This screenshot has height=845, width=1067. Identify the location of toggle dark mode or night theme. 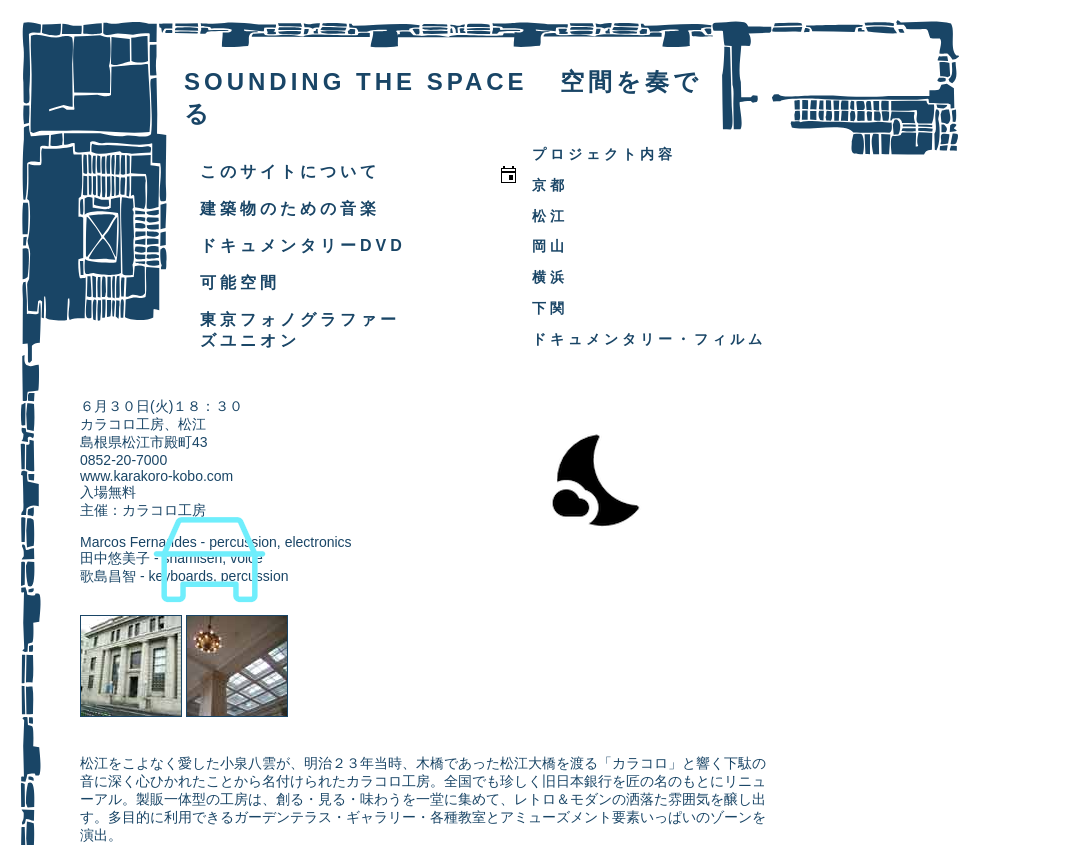
(603, 480).